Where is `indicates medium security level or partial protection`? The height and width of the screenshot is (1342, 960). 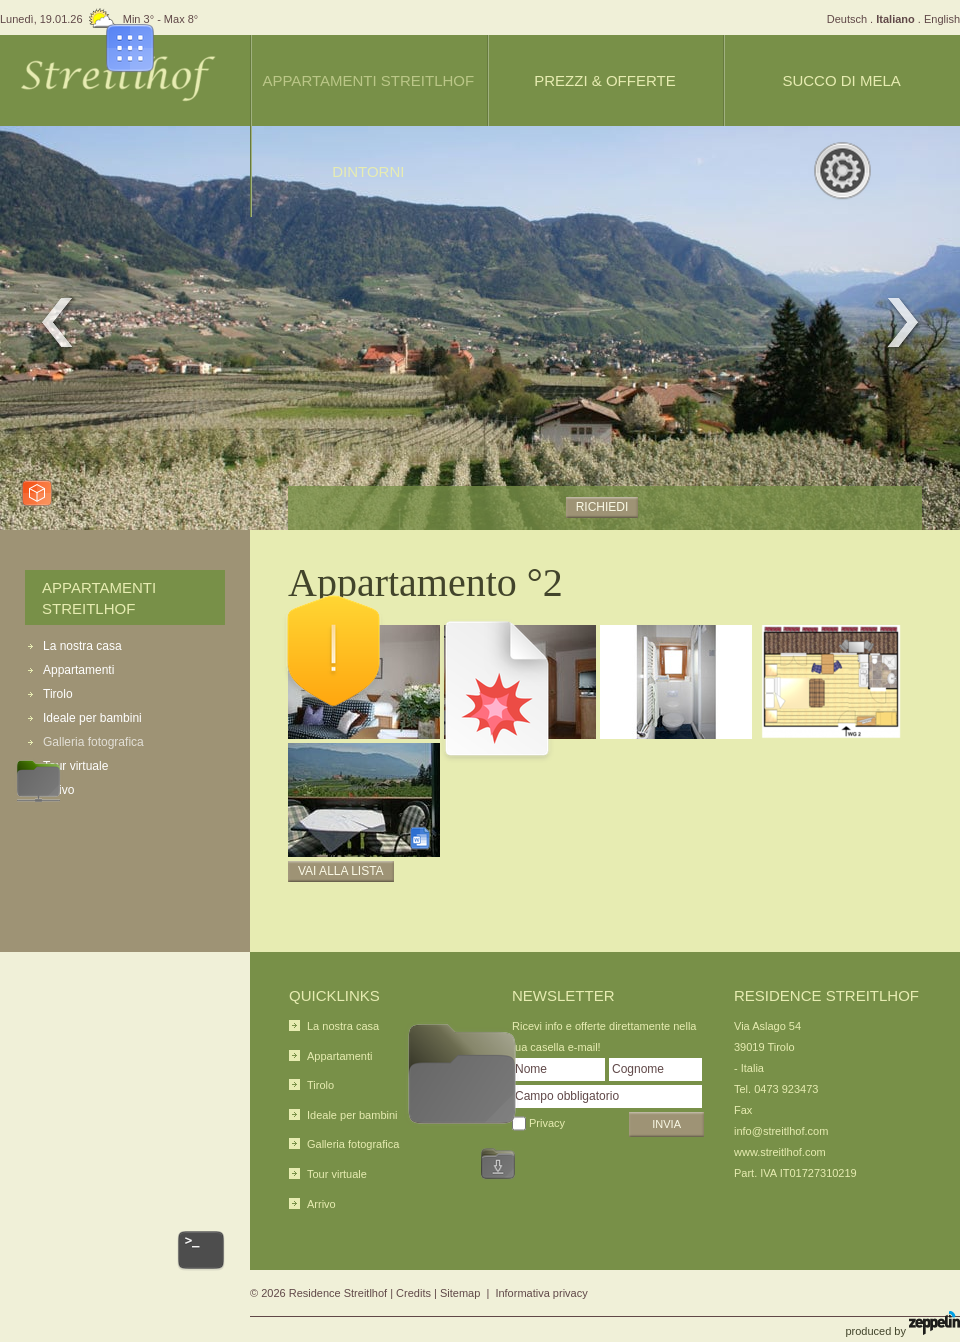
indicates medium security level or partial protection is located at coordinates (333, 654).